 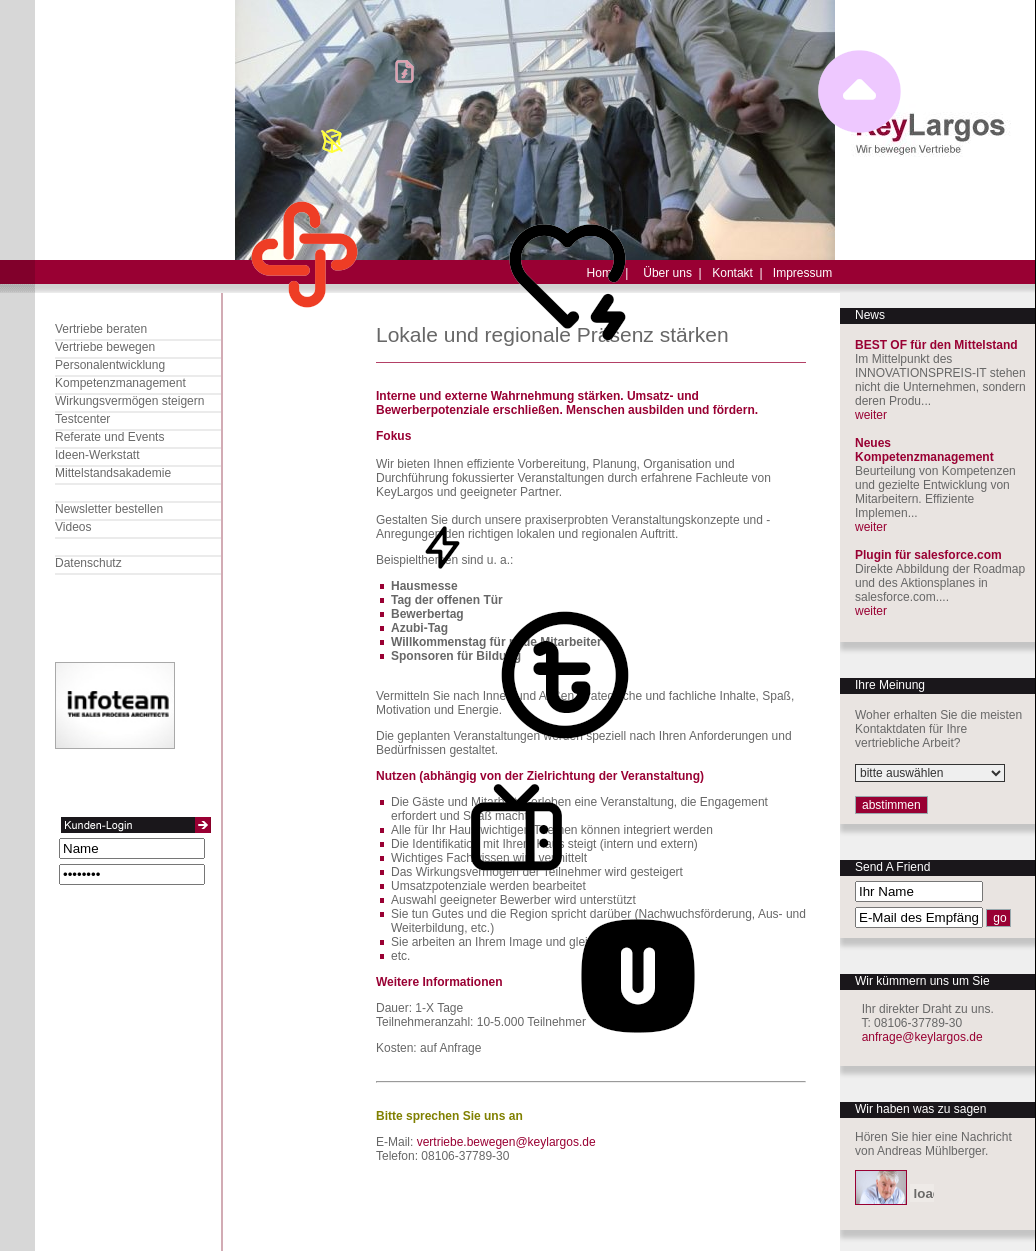 What do you see at coordinates (332, 141) in the screenshot?
I see `disable 3D object rendering` at bounding box center [332, 141].